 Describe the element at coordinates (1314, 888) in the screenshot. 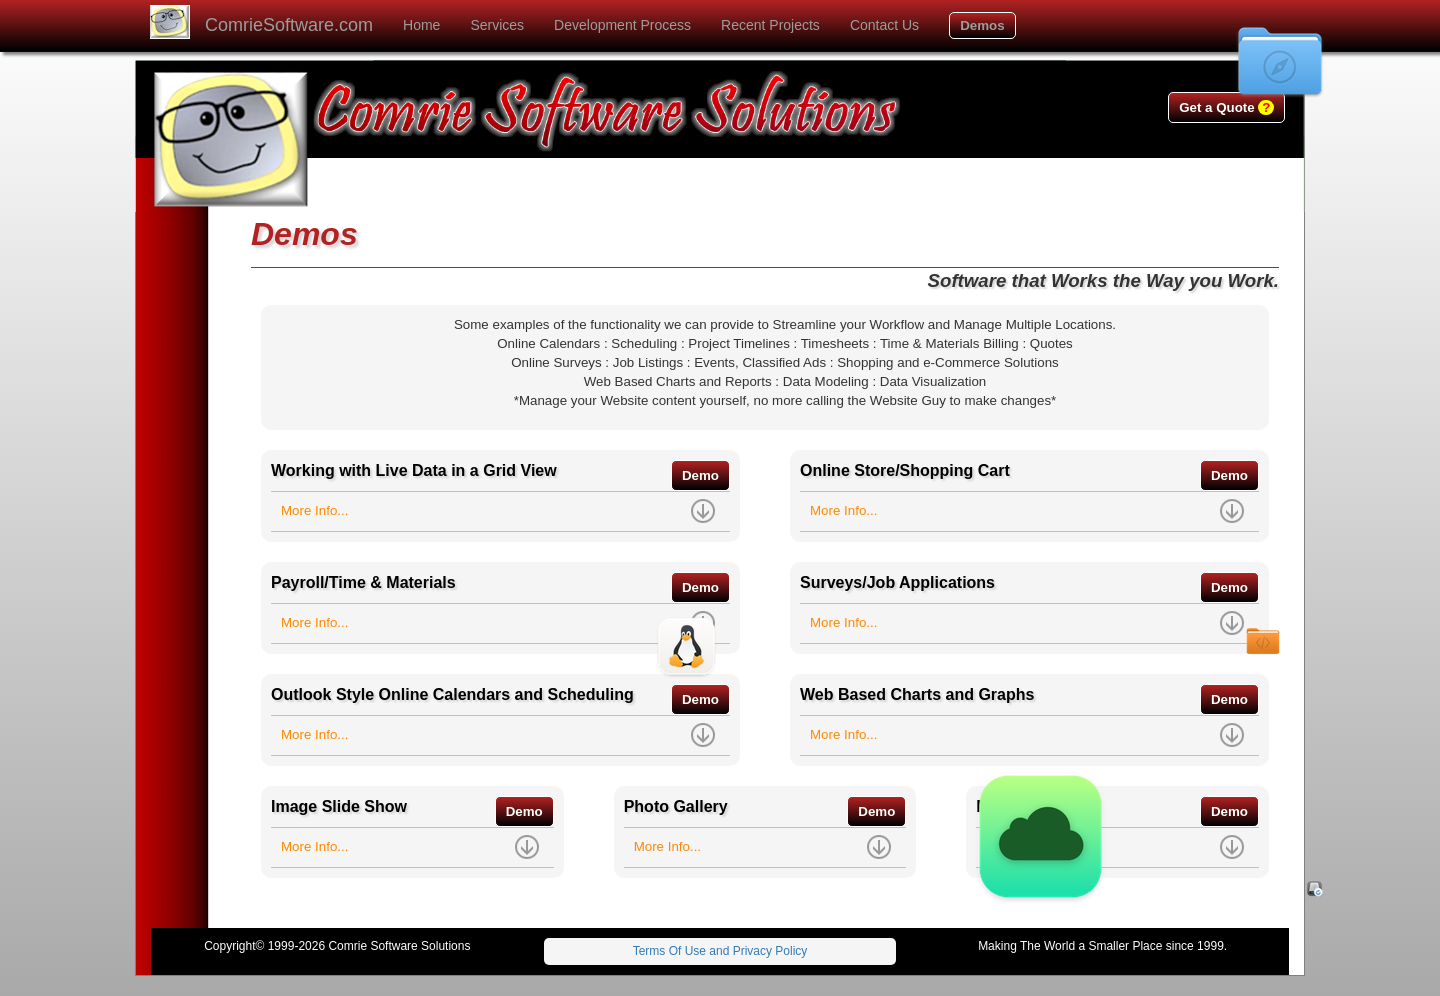

I see `format or erase a USB drive` at that location.